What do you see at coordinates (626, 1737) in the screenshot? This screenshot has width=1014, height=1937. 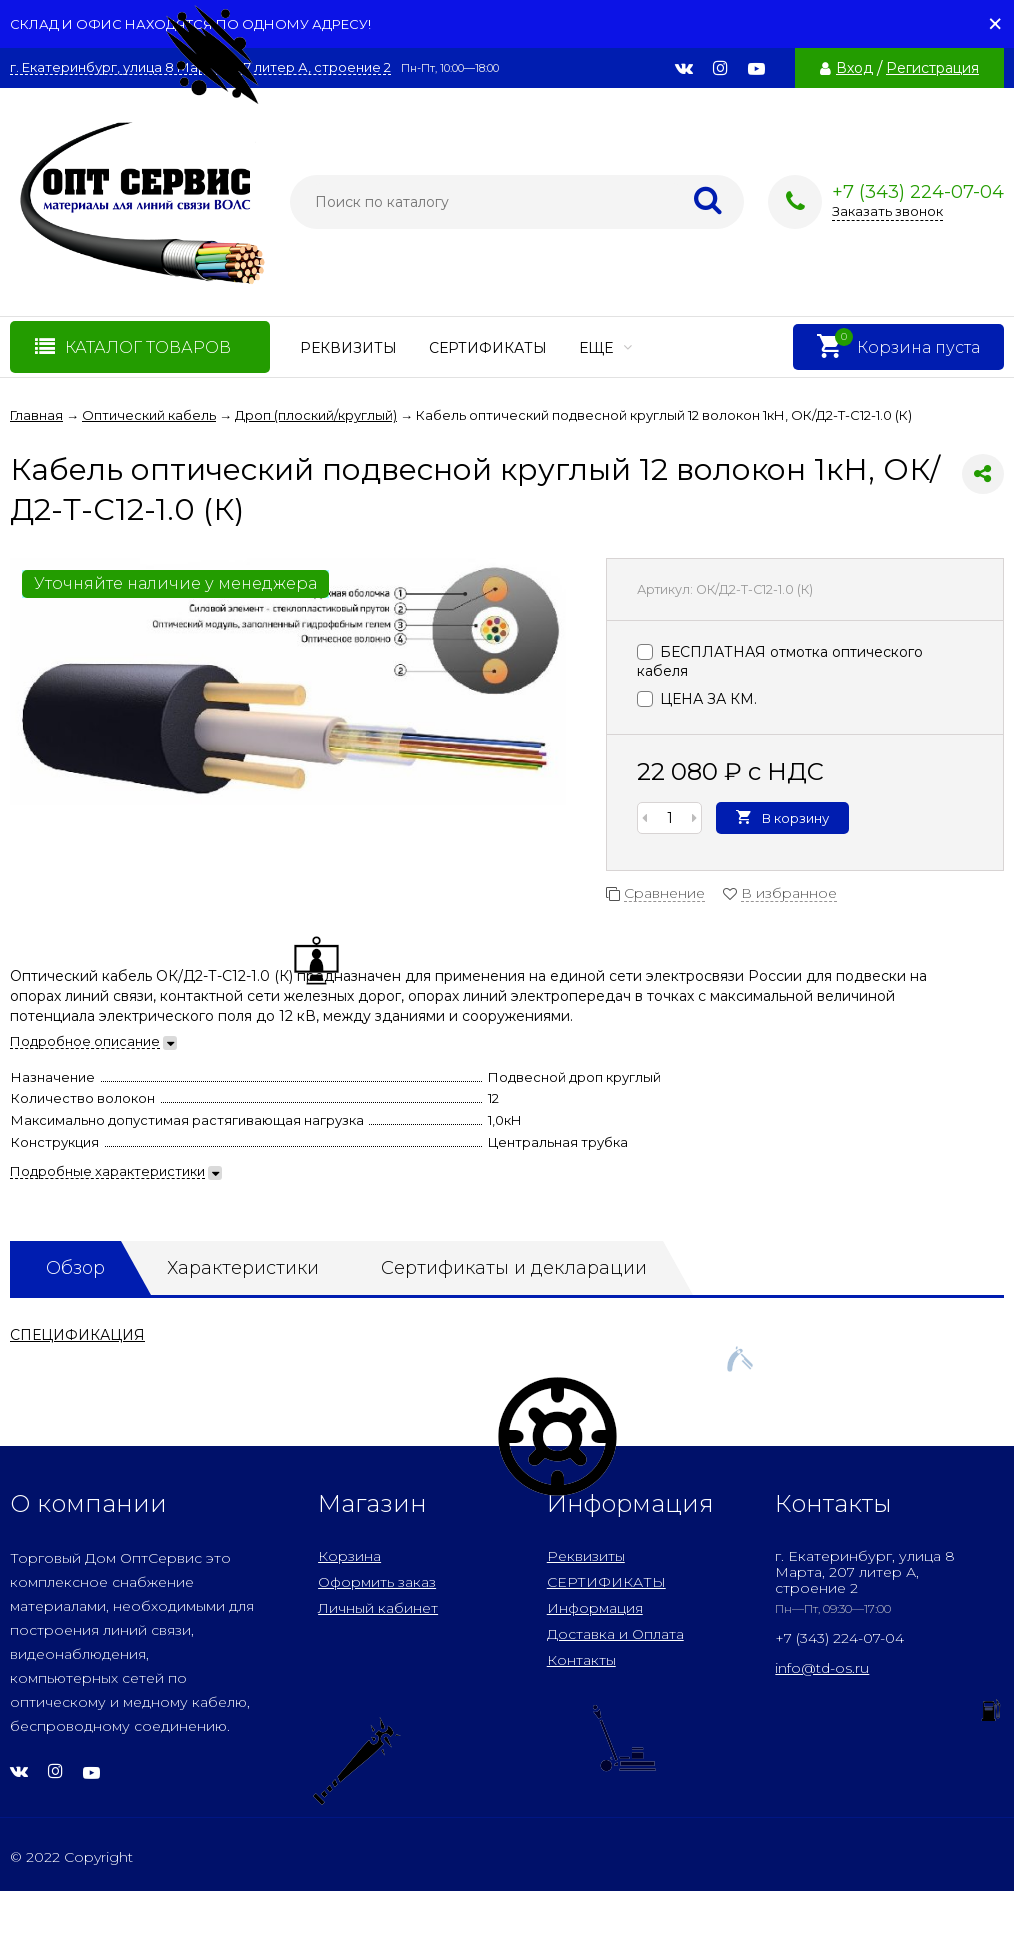 I see `access floor cleaning or maintenance tools` at bounding box center [626, 1737].